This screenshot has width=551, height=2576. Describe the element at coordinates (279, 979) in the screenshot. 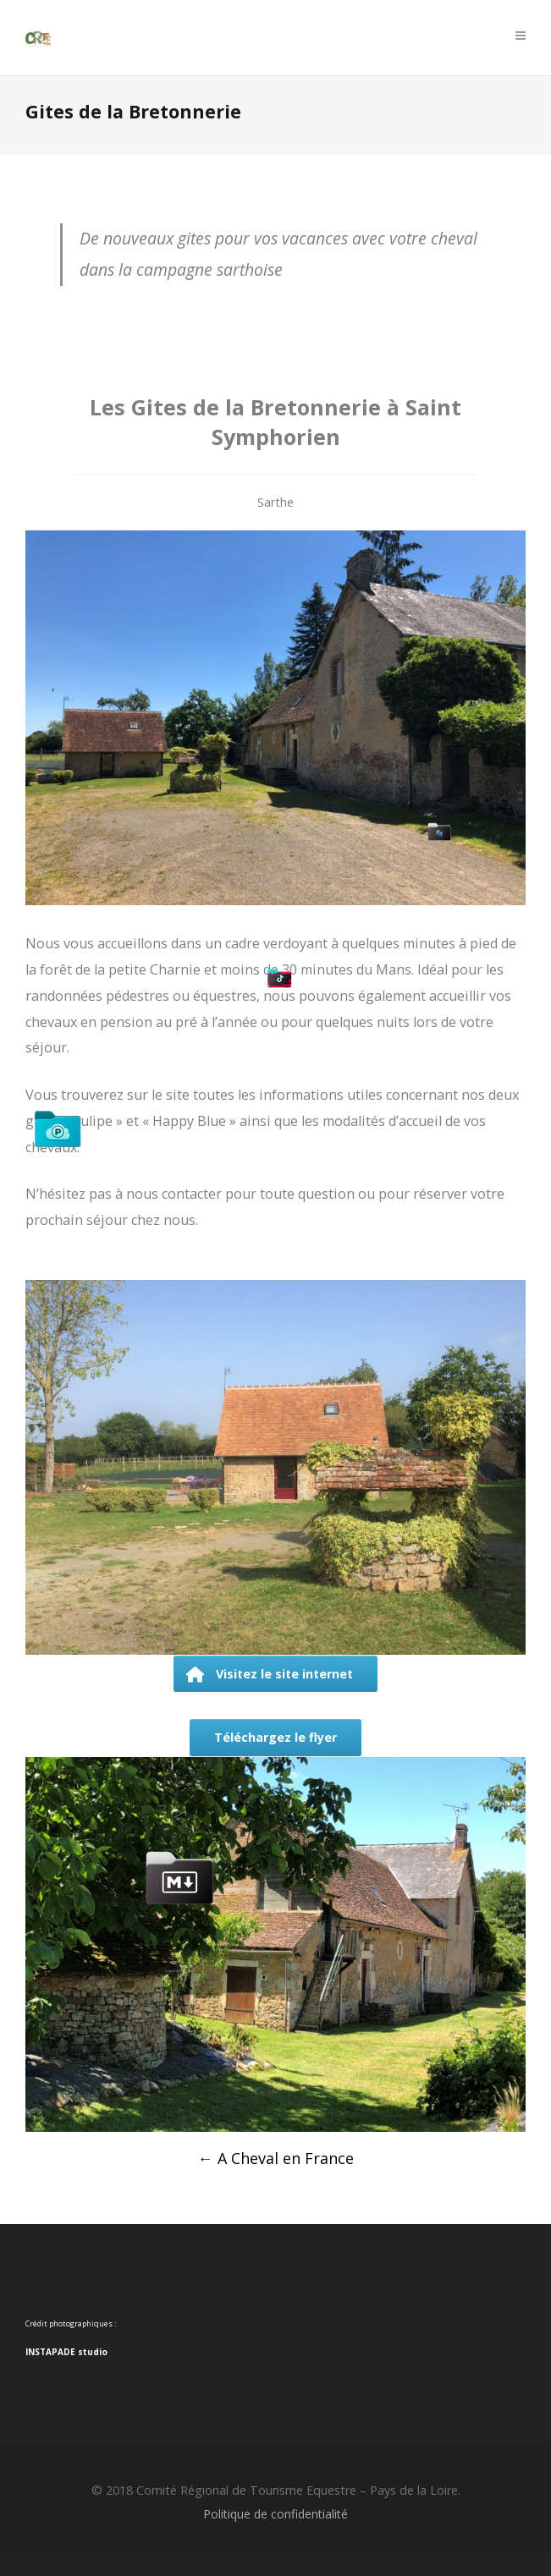

I see `open folder containing TikTok downloads or saved videos` at that location.